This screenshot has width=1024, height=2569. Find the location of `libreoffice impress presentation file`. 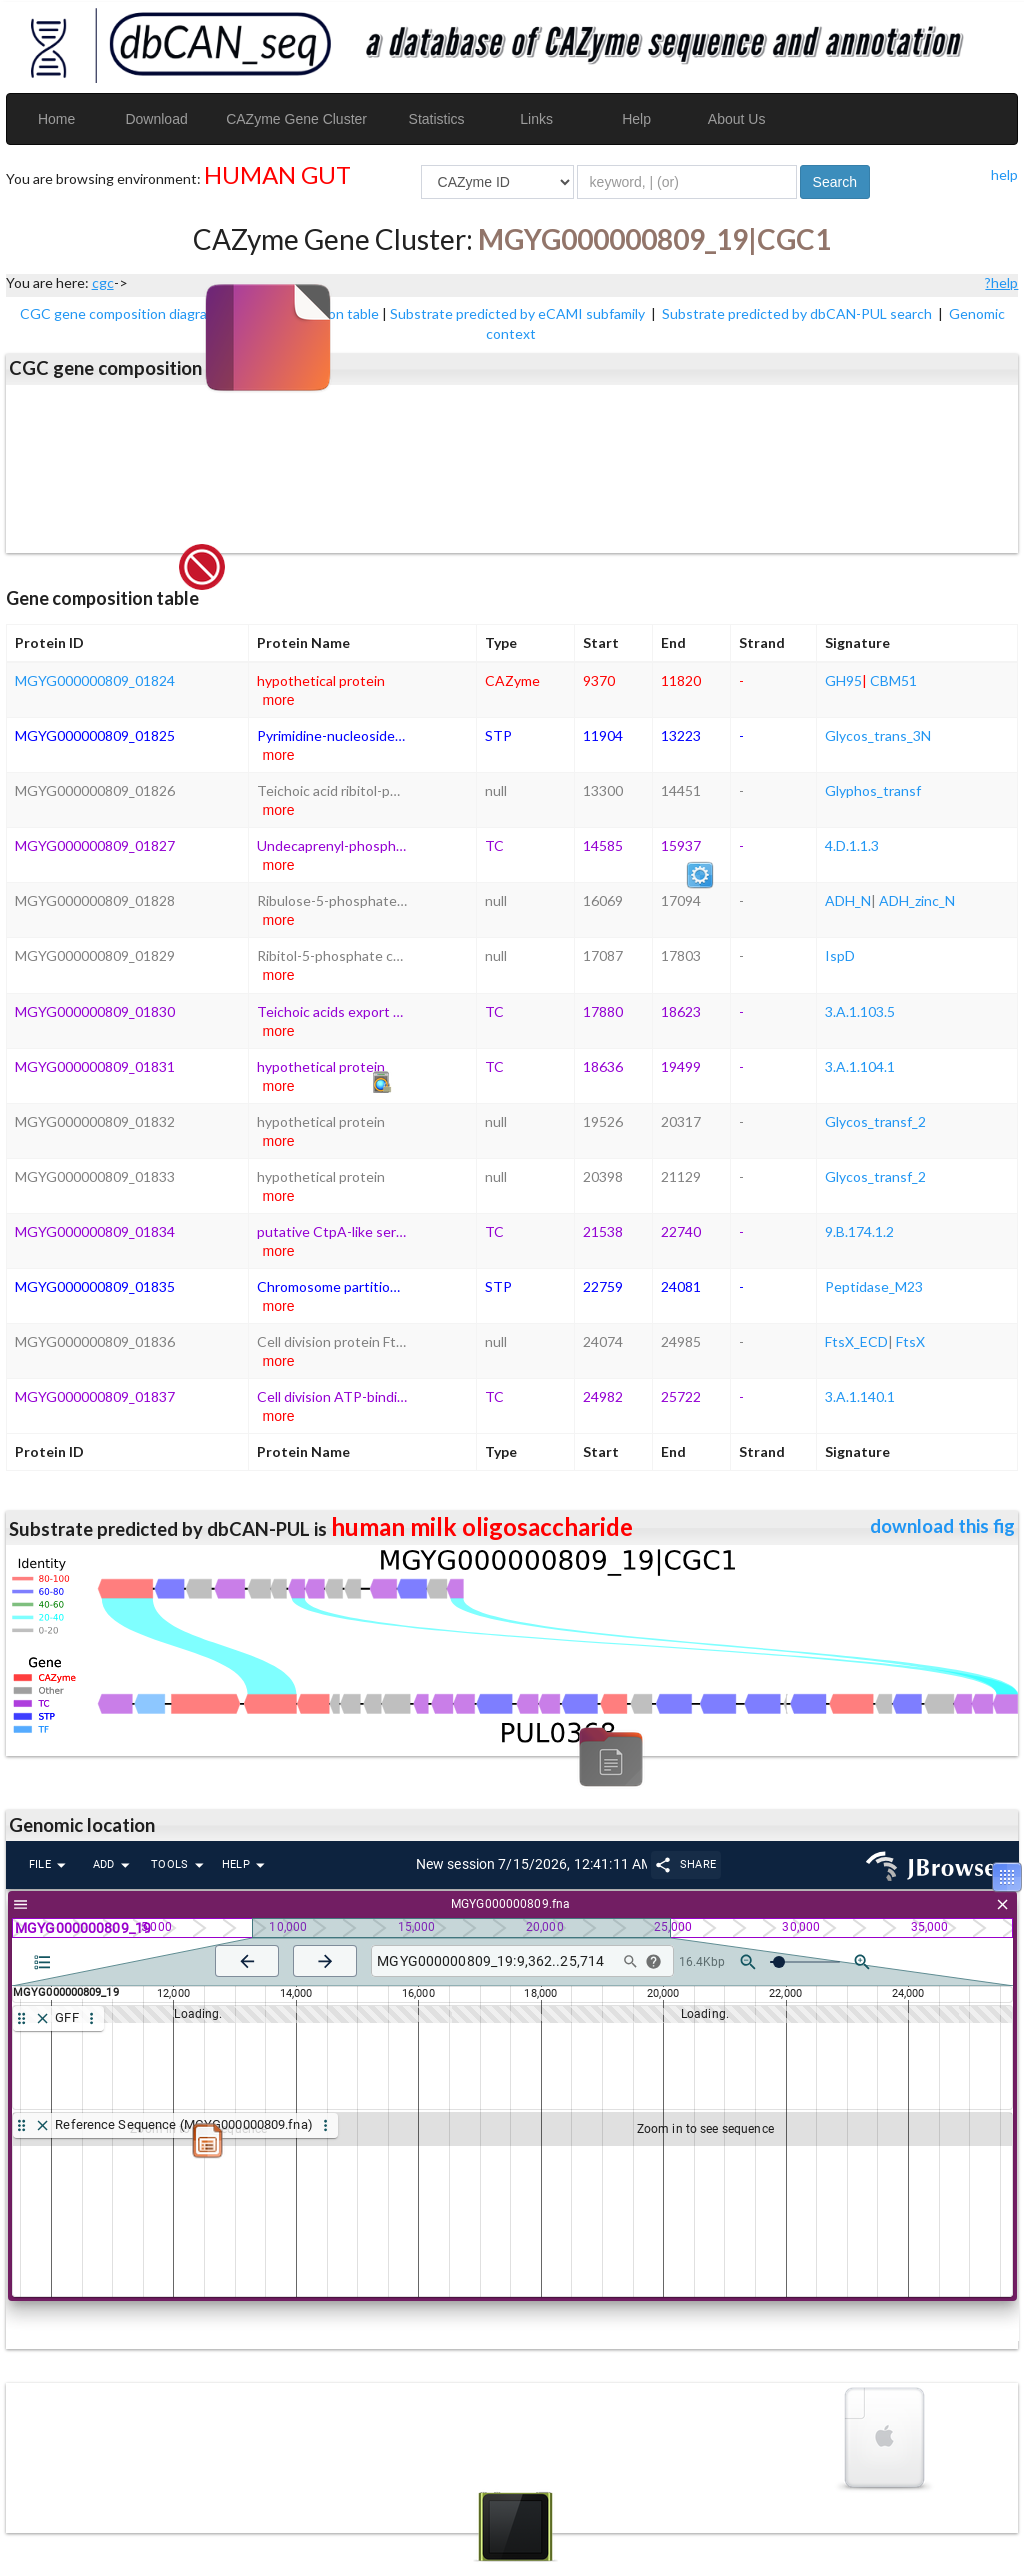

libreoffice impress presentation file is located at coordinates (207, 2140).